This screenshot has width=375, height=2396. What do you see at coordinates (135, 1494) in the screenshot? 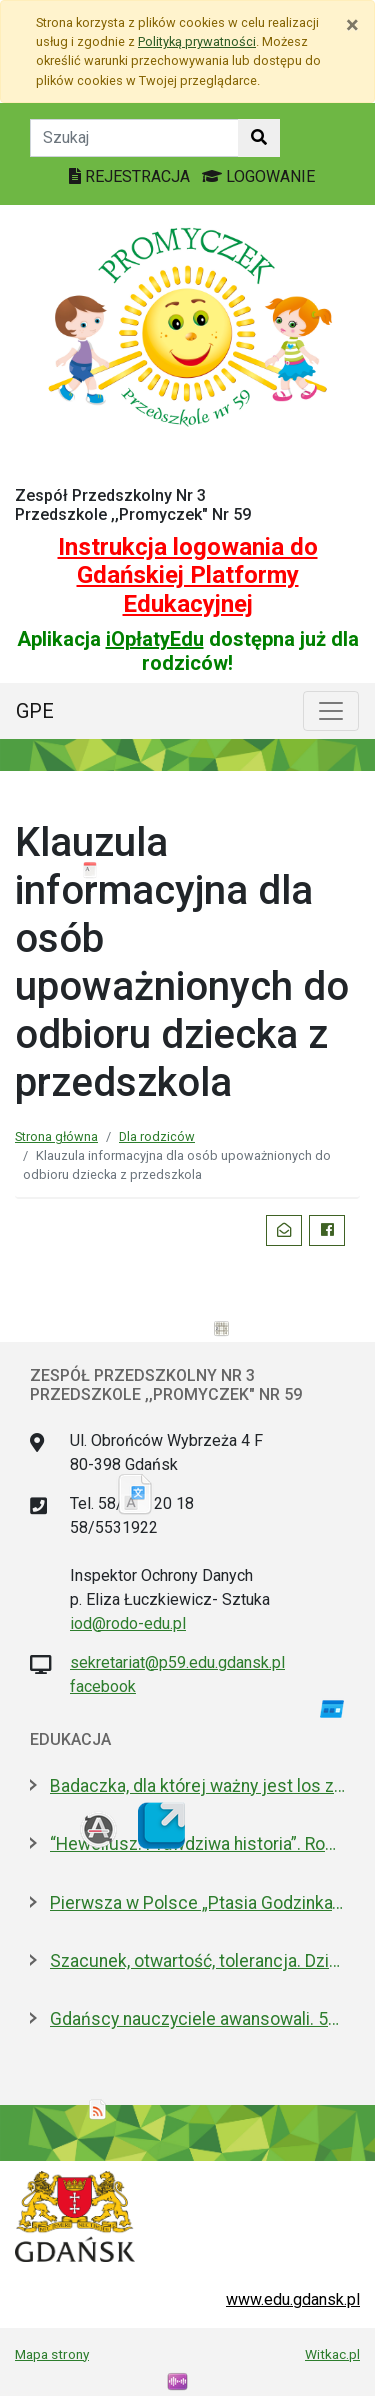
I see `a gettext translation file for software localization` at bounding box center [135, 1494].